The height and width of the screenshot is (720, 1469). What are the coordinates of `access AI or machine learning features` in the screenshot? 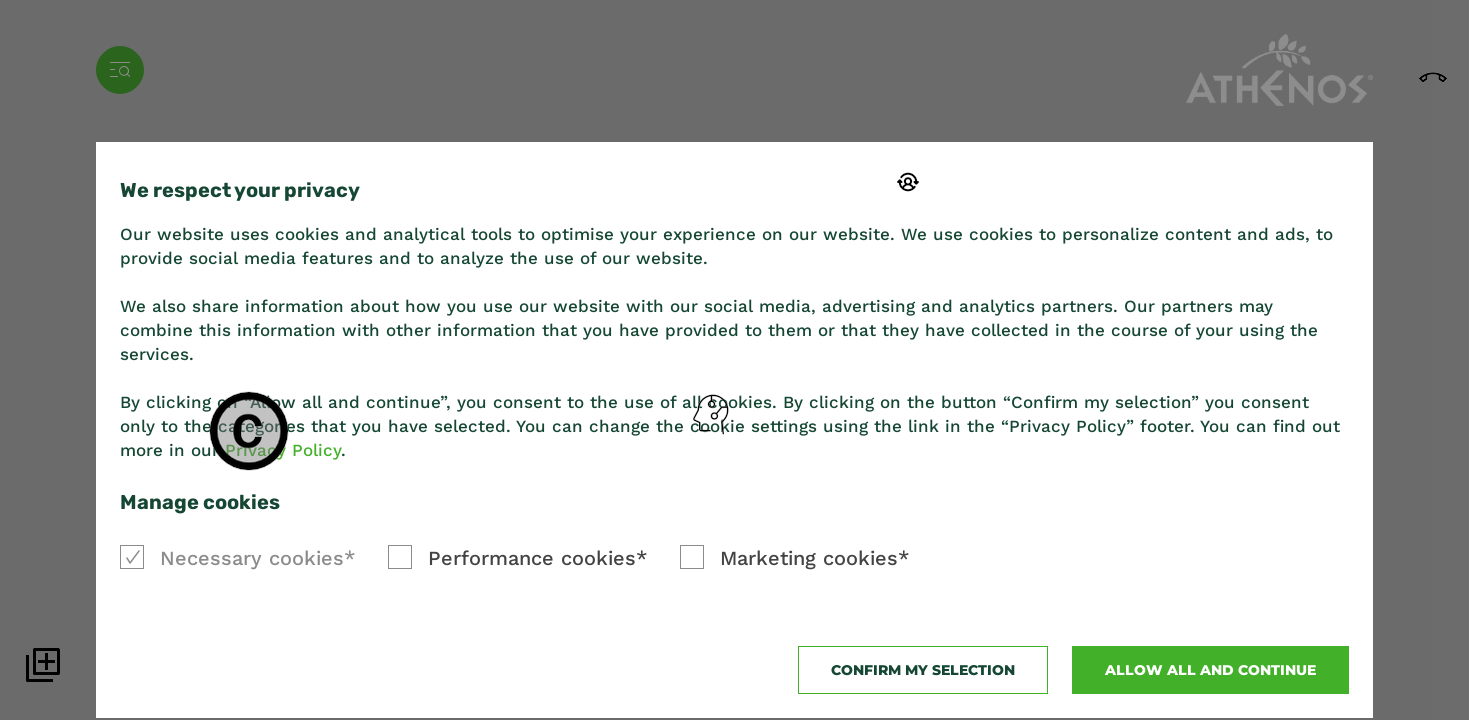 It's located at (711, 414).